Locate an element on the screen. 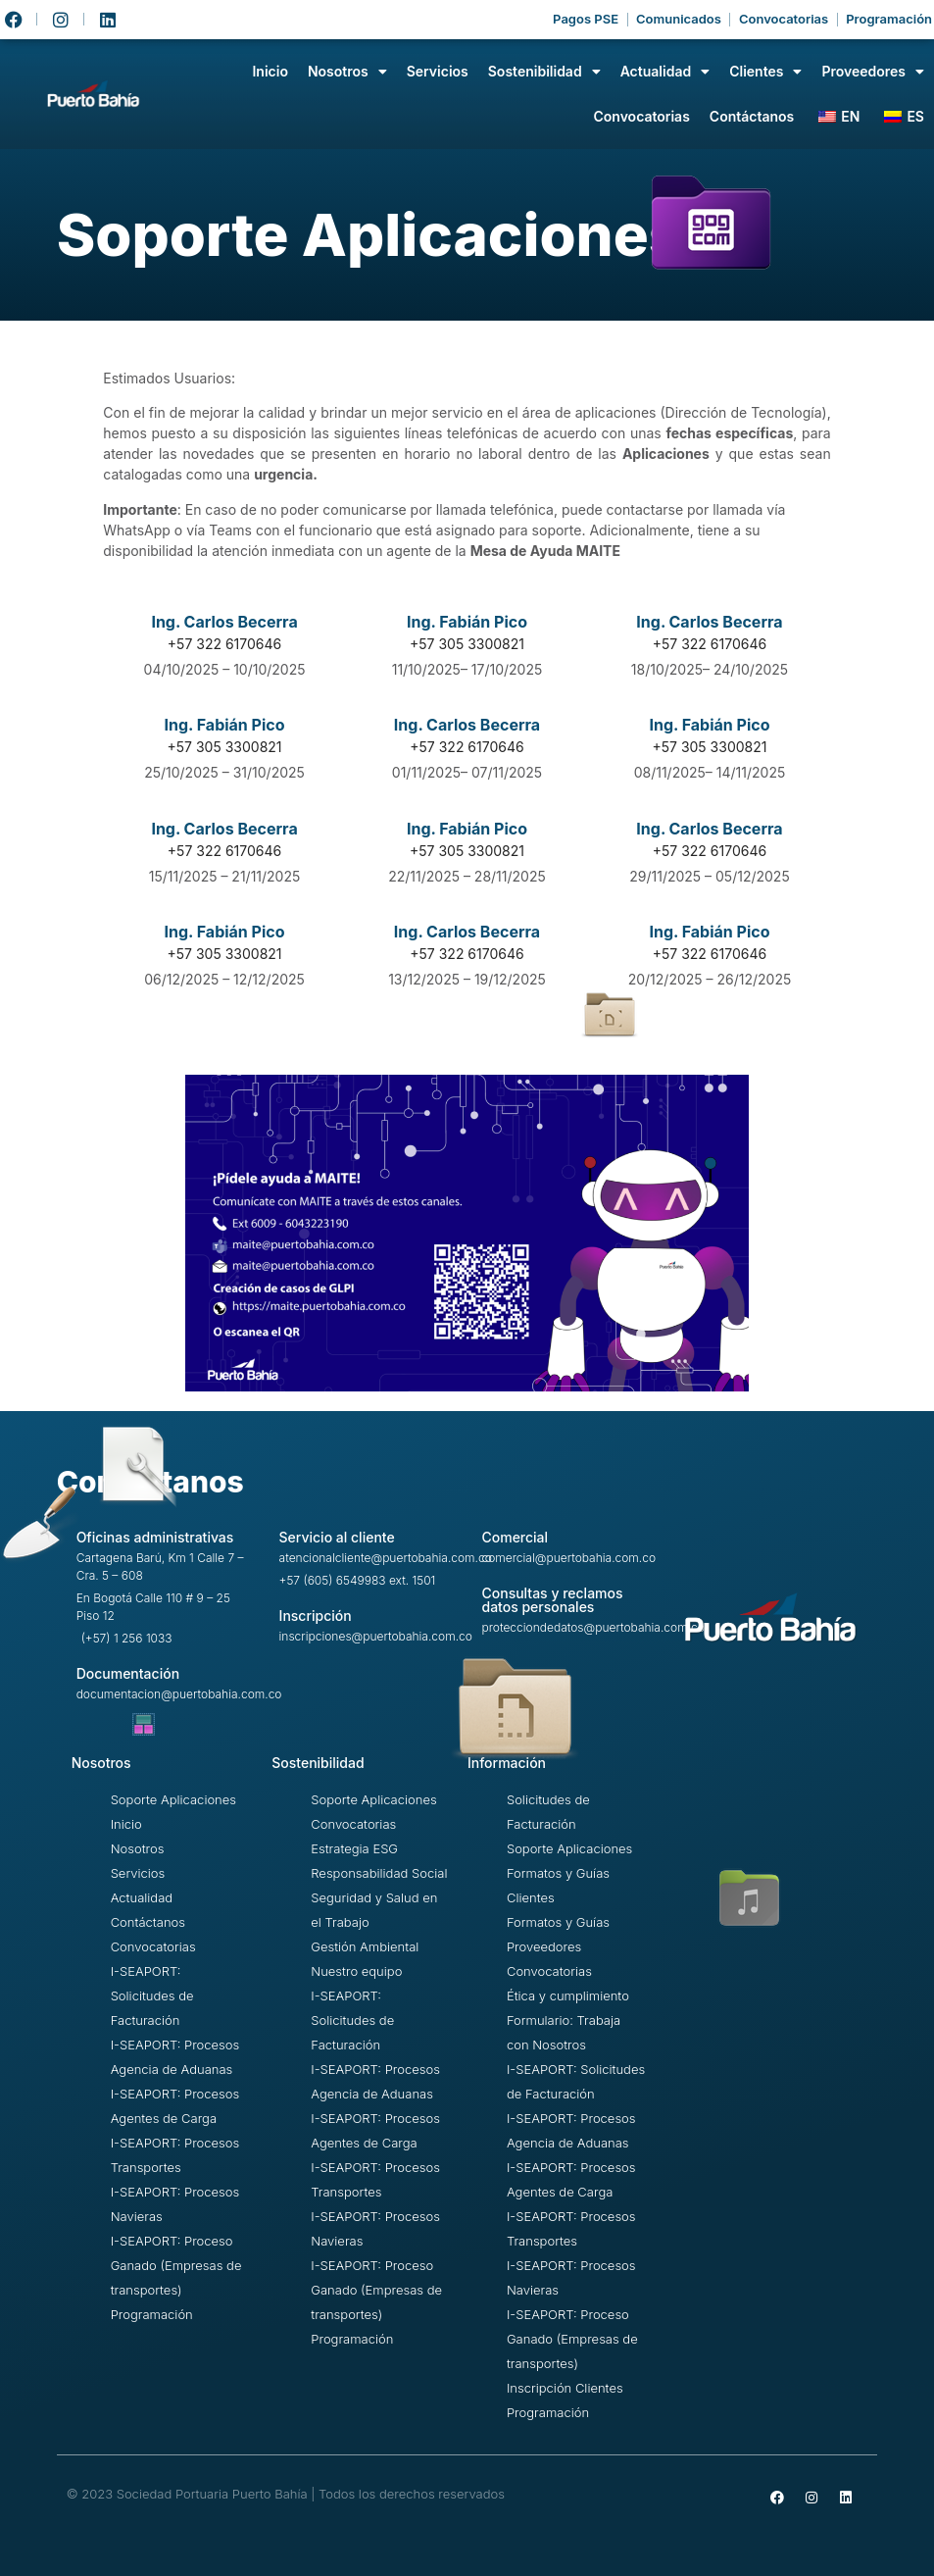 This screenshot has height=2576, width=934. access your templates folder is located at coordinates (515, 1712).